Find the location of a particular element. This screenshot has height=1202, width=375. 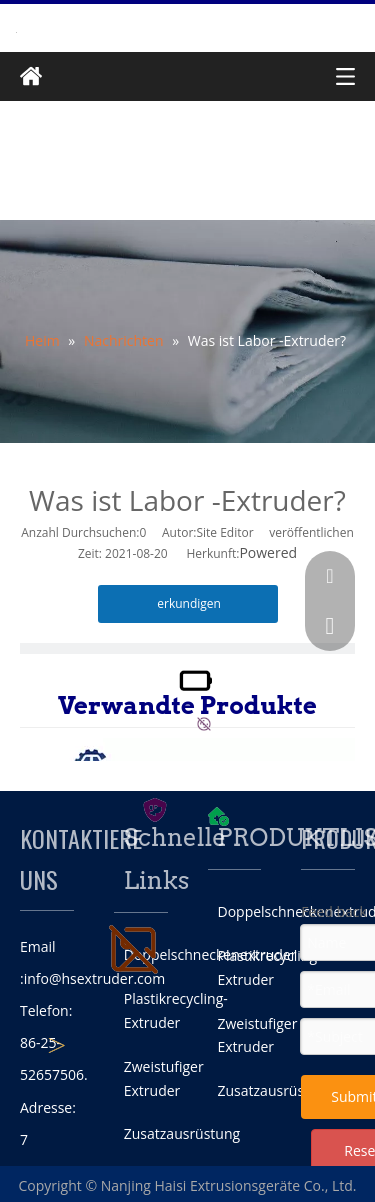

image failed to load is located at coordinates (133, 949).